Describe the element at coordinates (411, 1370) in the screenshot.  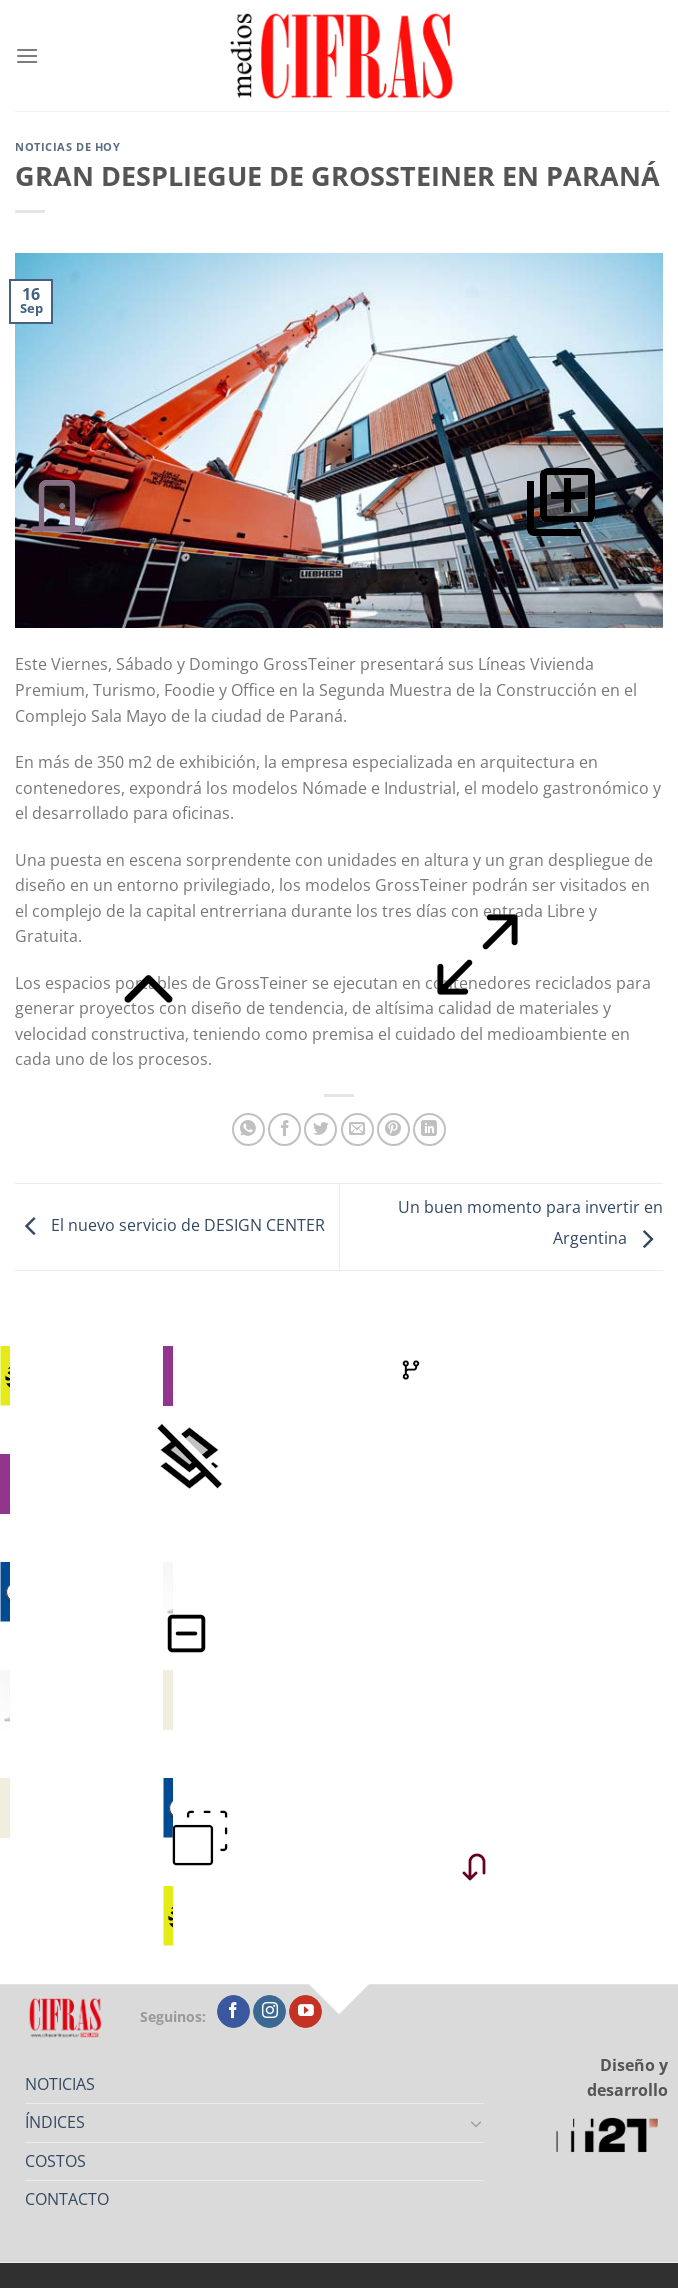
I see `view repository branches` at that location.